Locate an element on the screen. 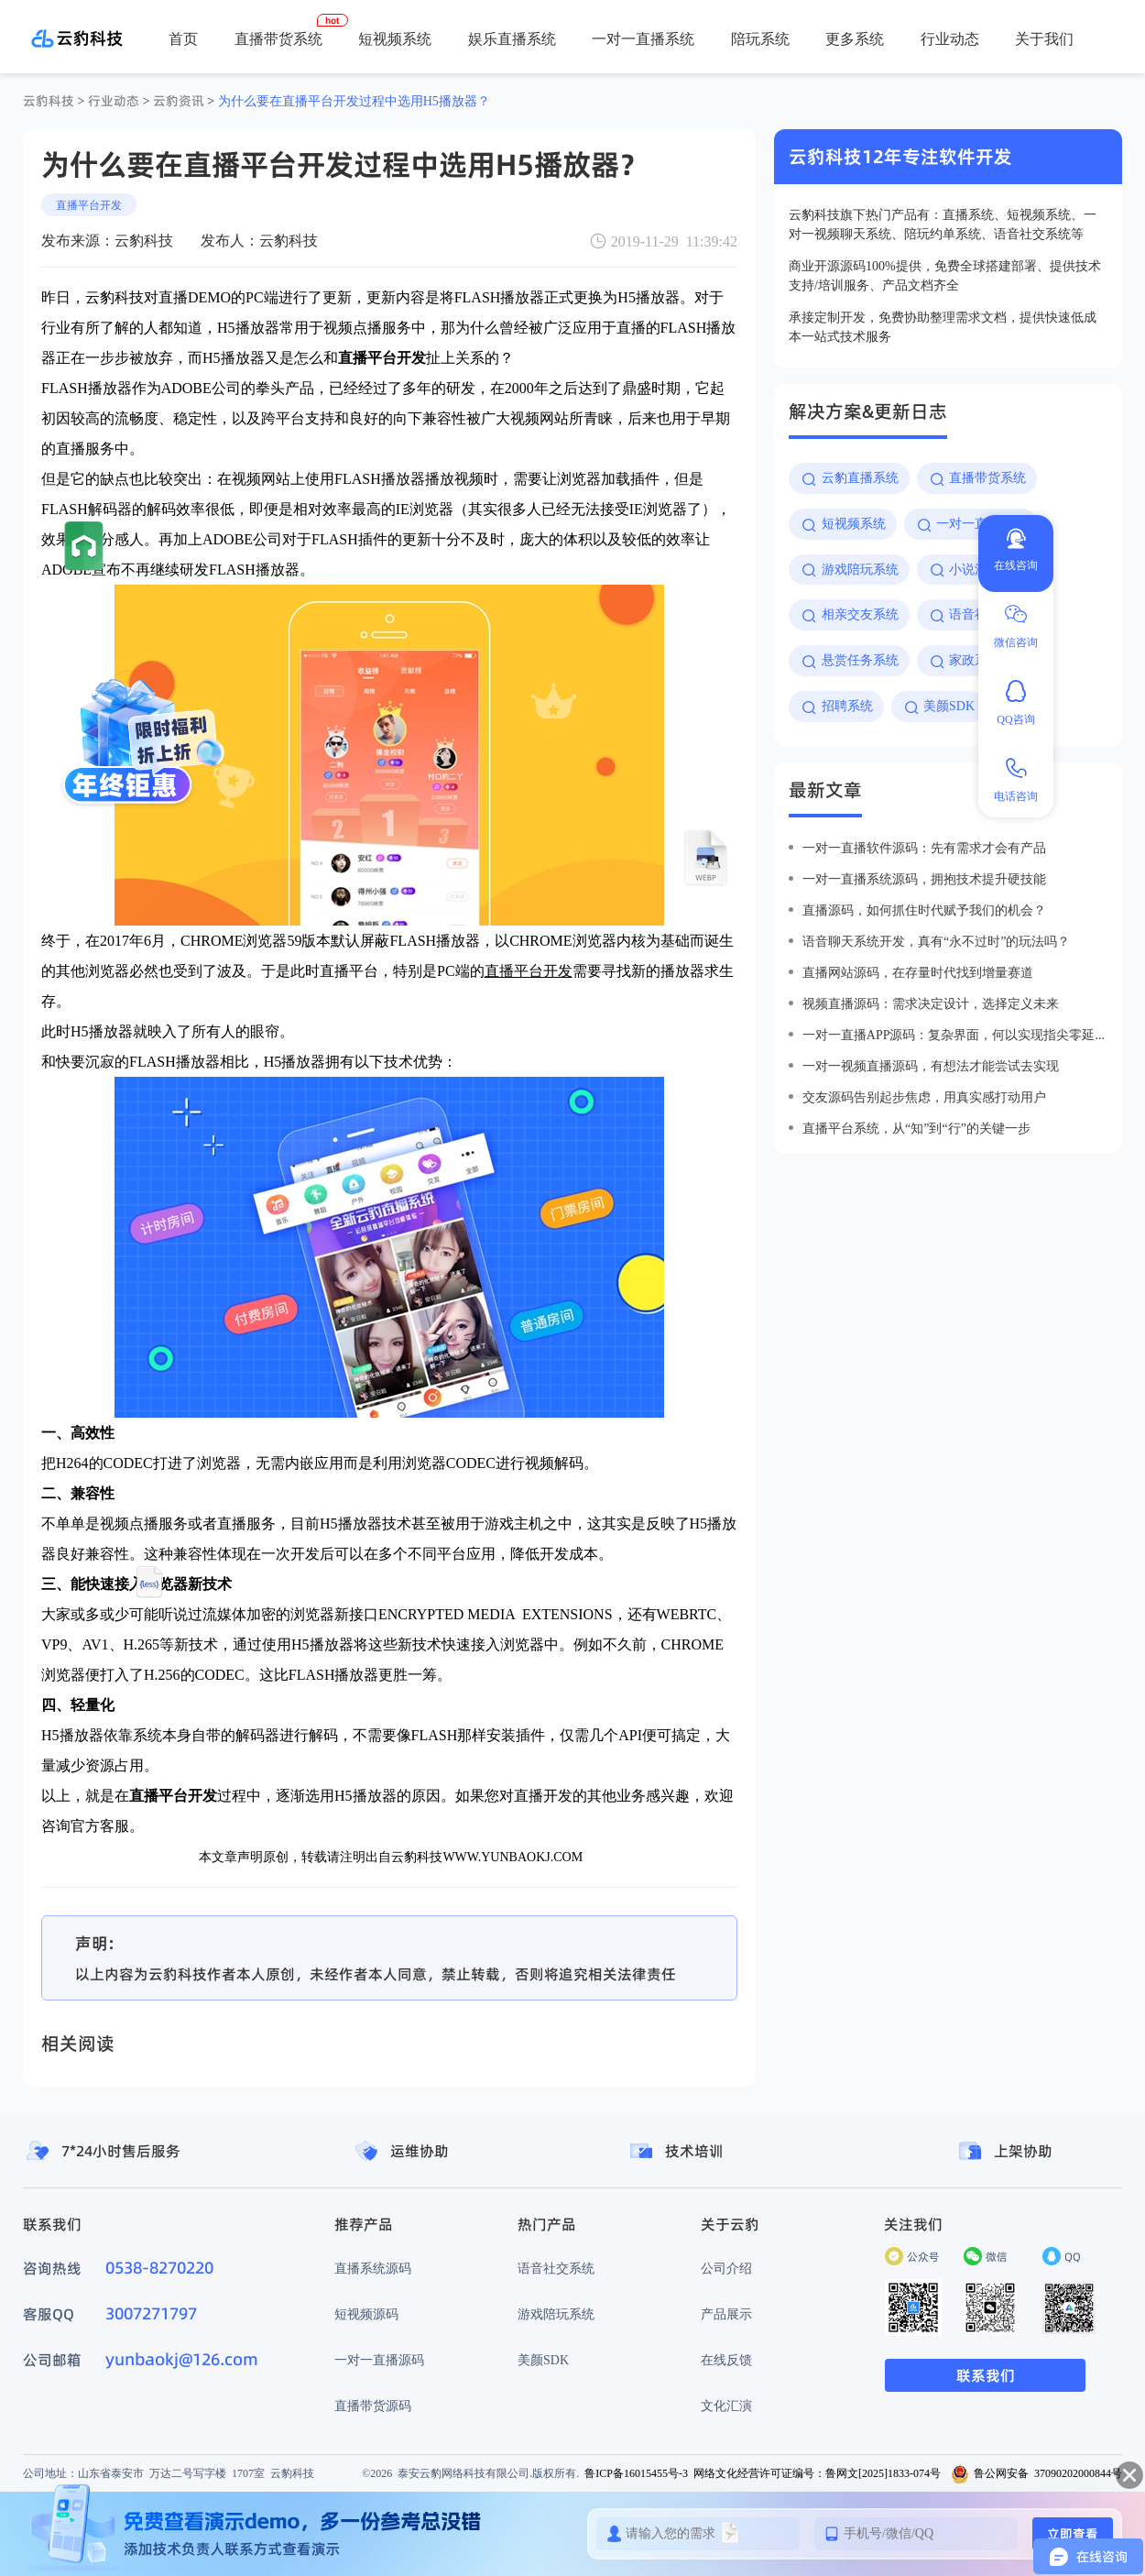 Image resolution: width=1145 pixels, height=2576 pixels. a webp image file is located at coordinates (705, 858).